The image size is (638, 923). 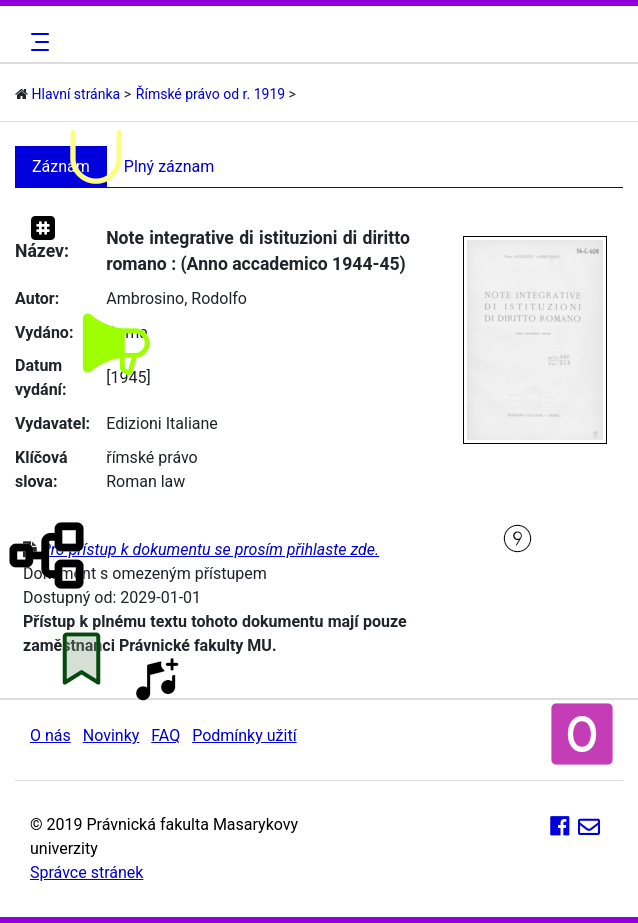 What do you see at coordinates (158, 680) in the screenshot?
I see `add a new song to your library` at bounding box center [158, 680].